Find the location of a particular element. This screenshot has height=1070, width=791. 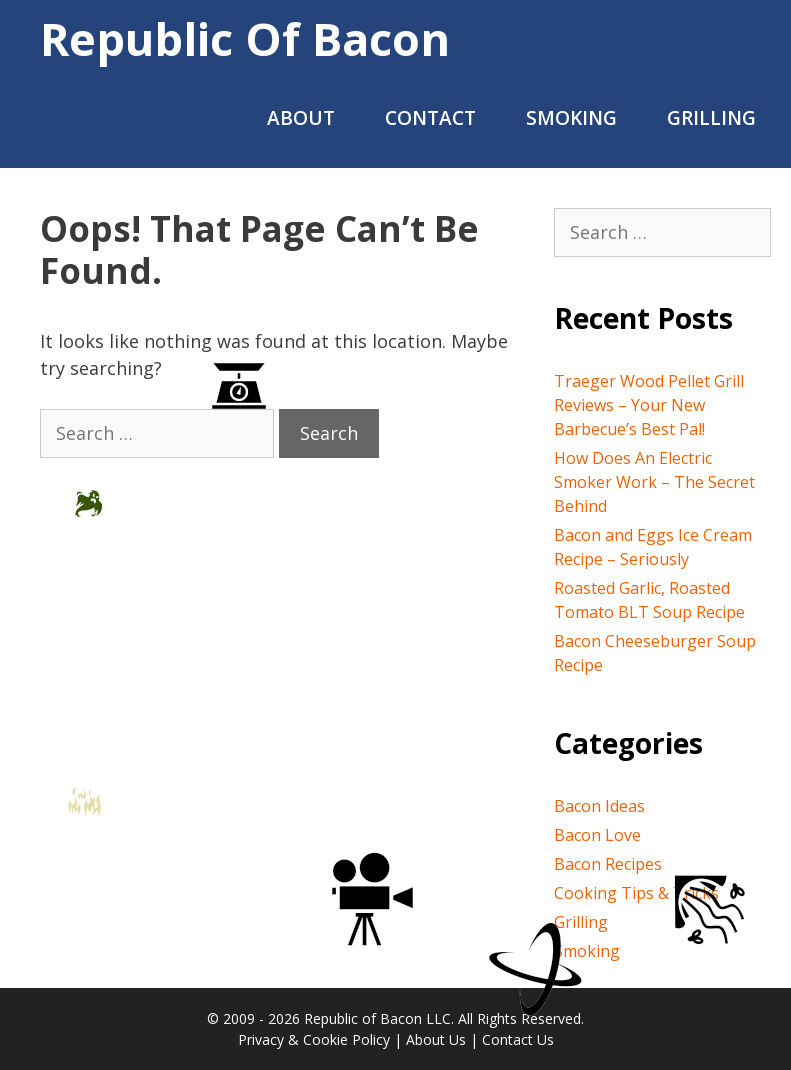

ghost enemy or spirit character in a game is located at coordinates (88, 503).